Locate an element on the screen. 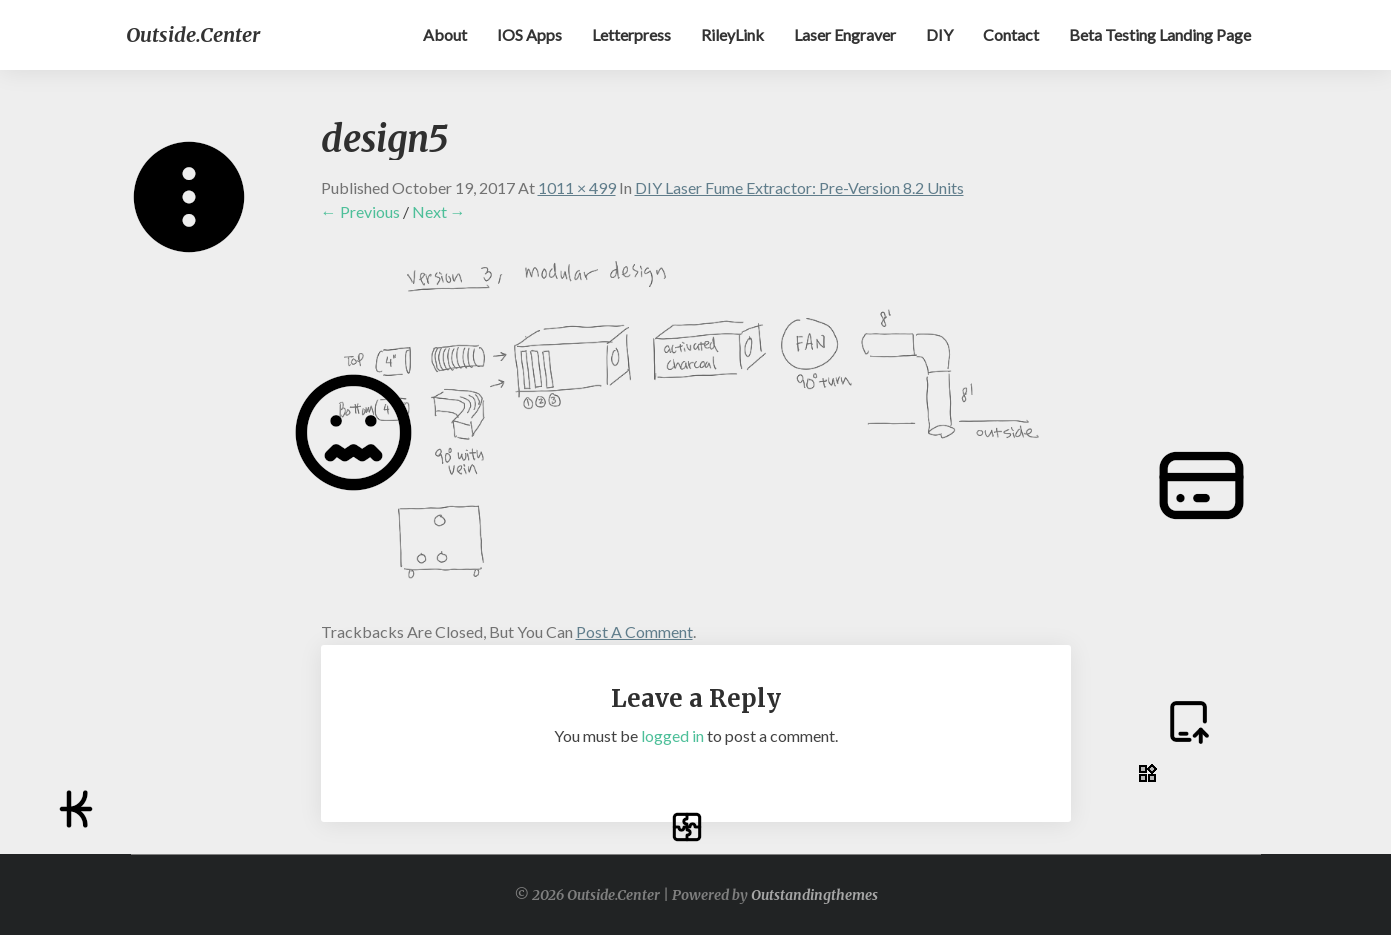  access widgets or app shortcuts is located at coordinates (1147, 773).